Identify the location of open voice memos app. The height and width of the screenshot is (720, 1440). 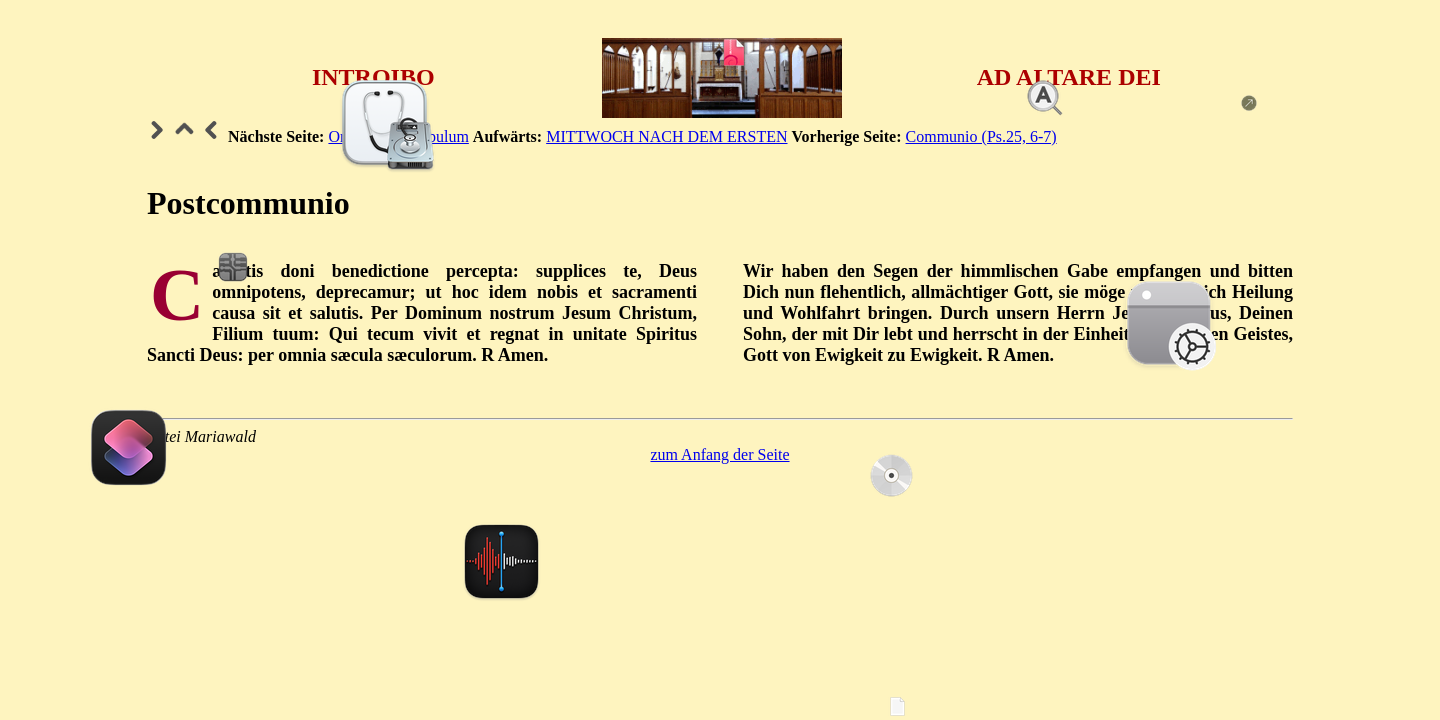
(501, 561).